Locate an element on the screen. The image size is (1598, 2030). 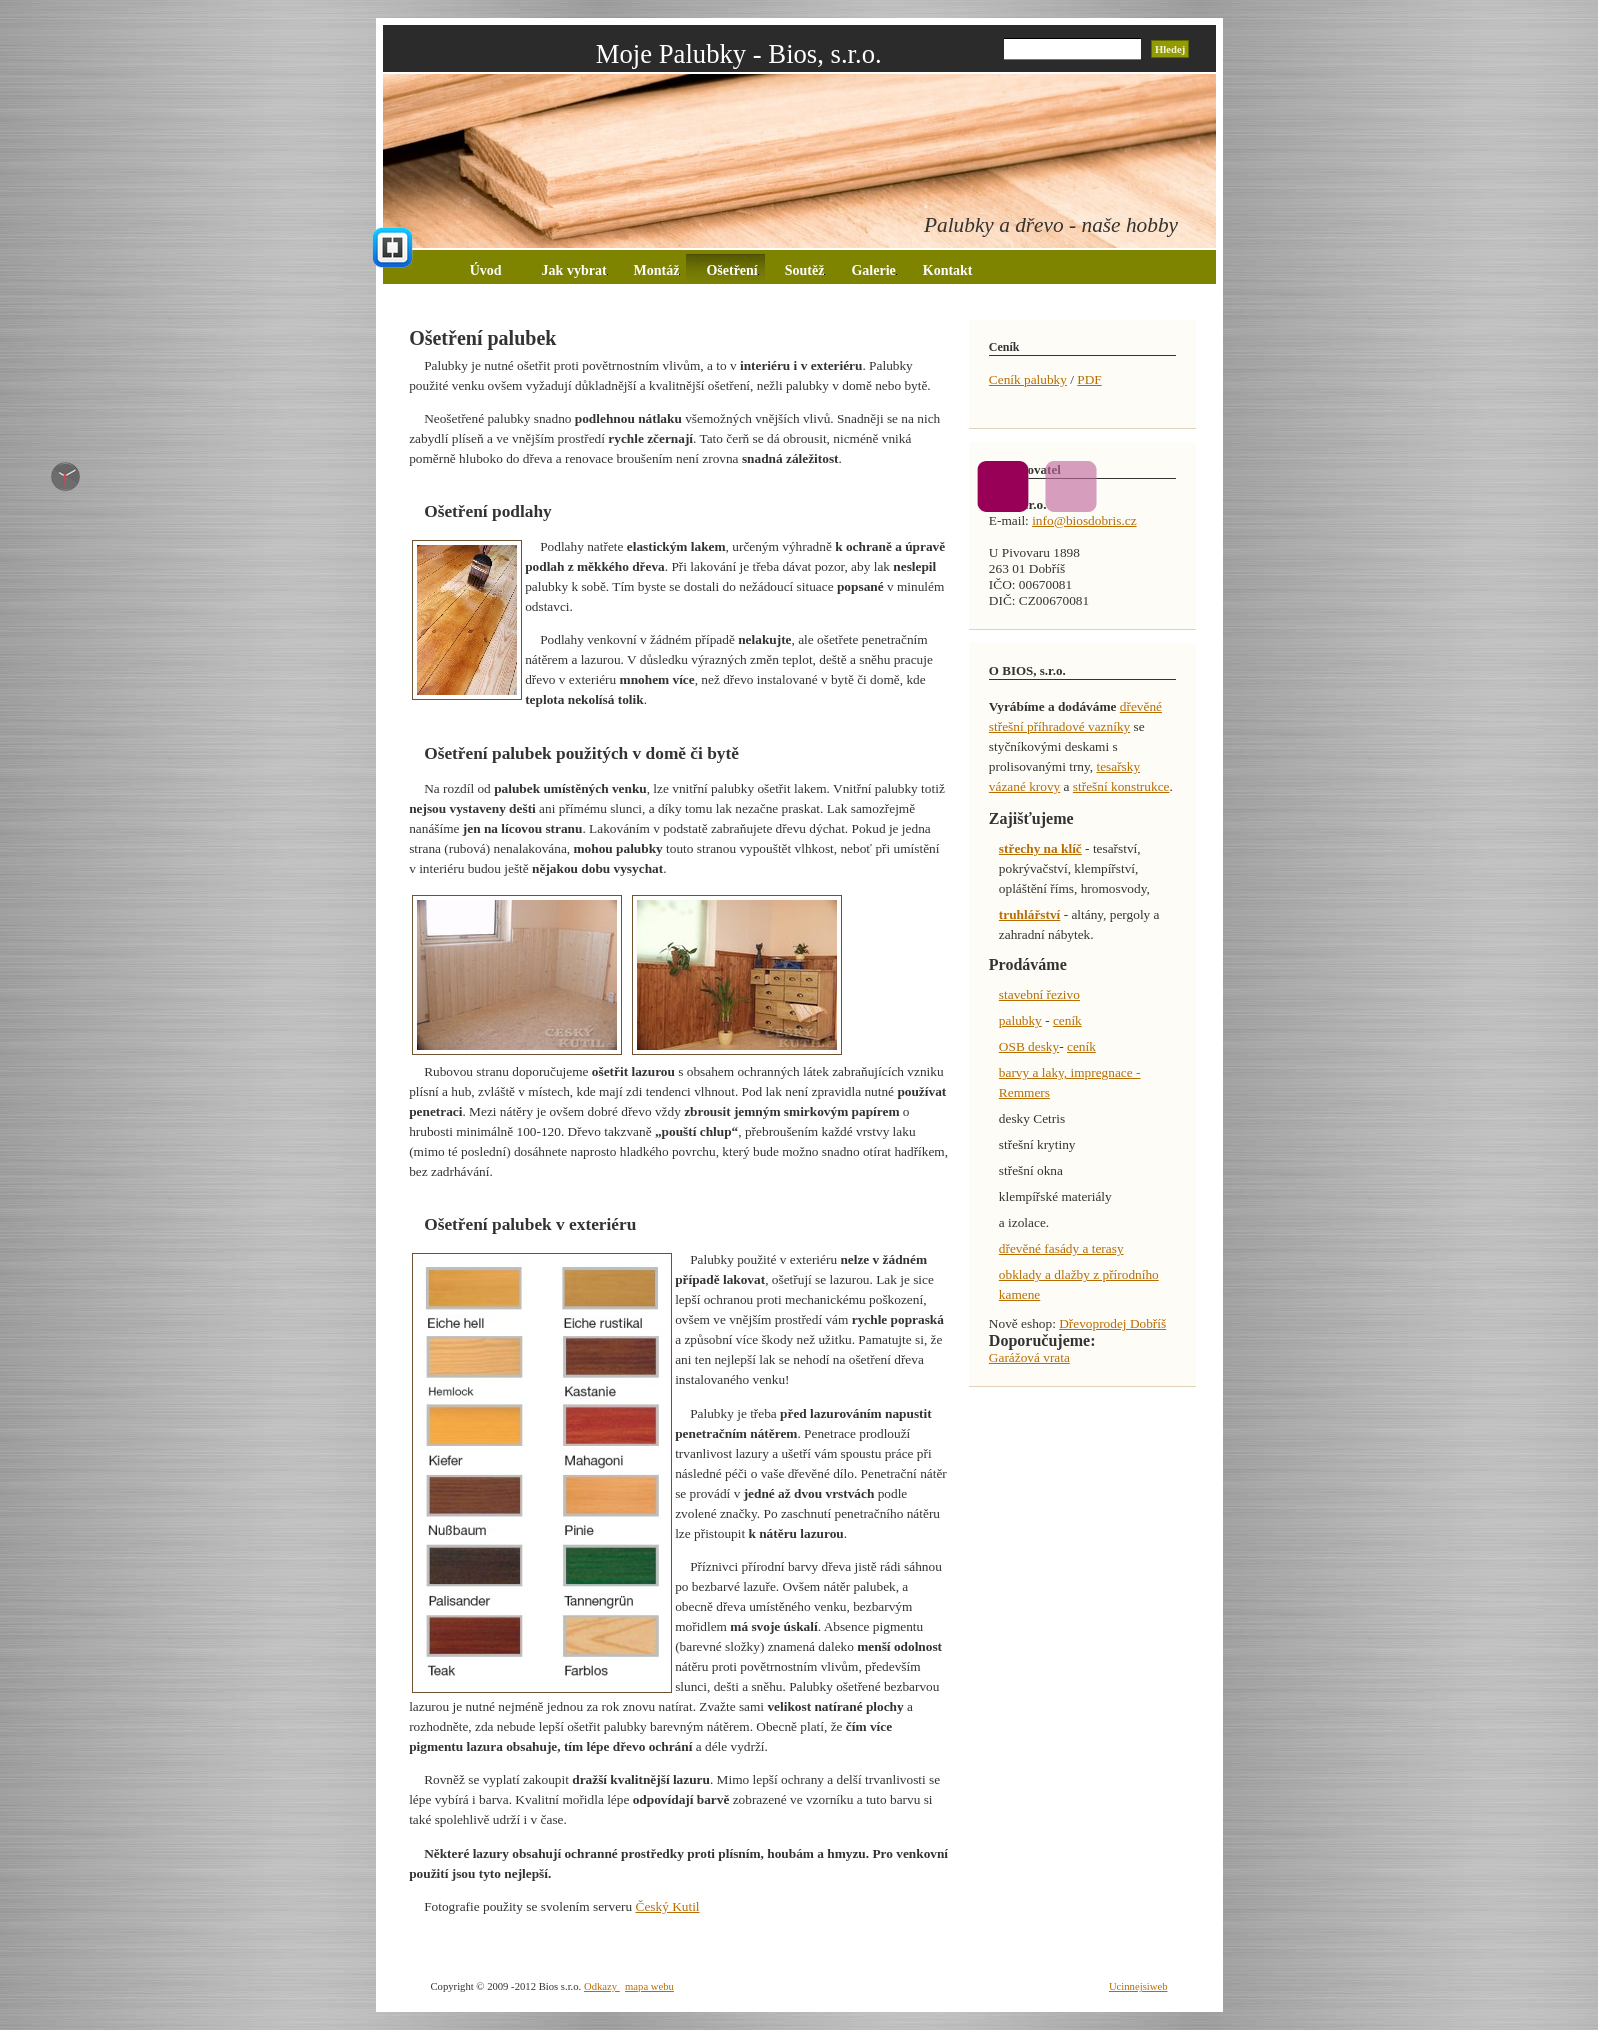
open the clock application is located at coordinates (65, 476).